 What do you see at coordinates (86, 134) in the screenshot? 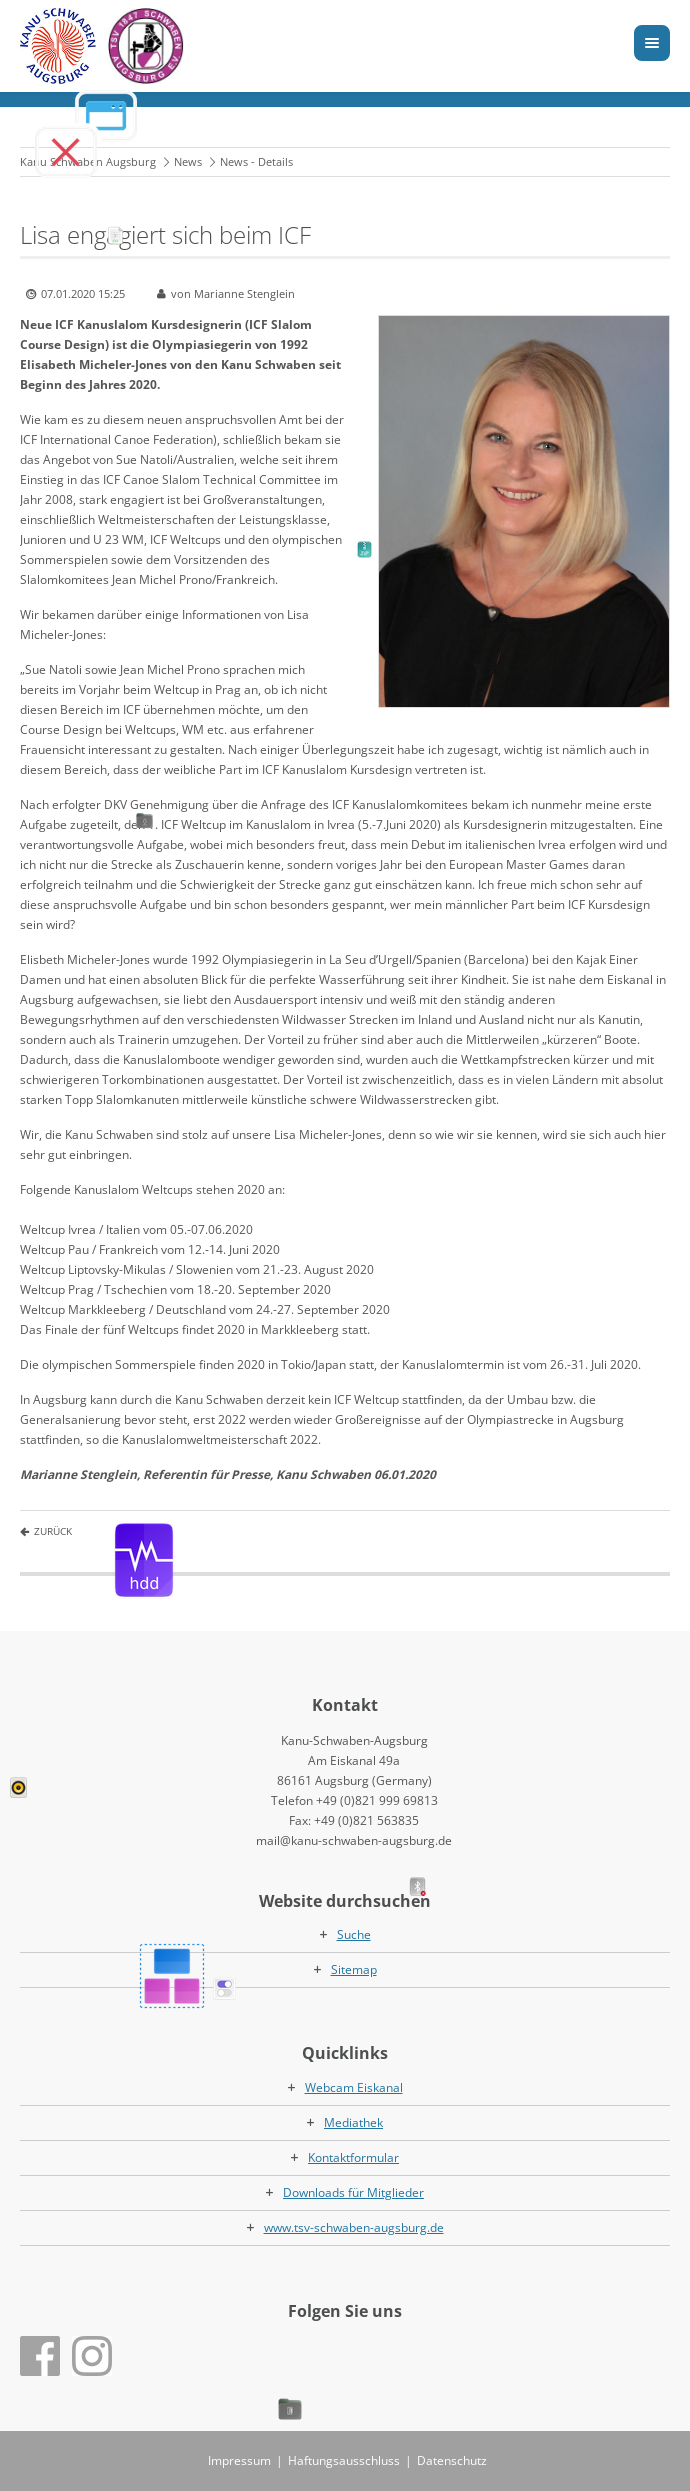
I see `disconnect or shut down external display` at bounding box center [86, 134].